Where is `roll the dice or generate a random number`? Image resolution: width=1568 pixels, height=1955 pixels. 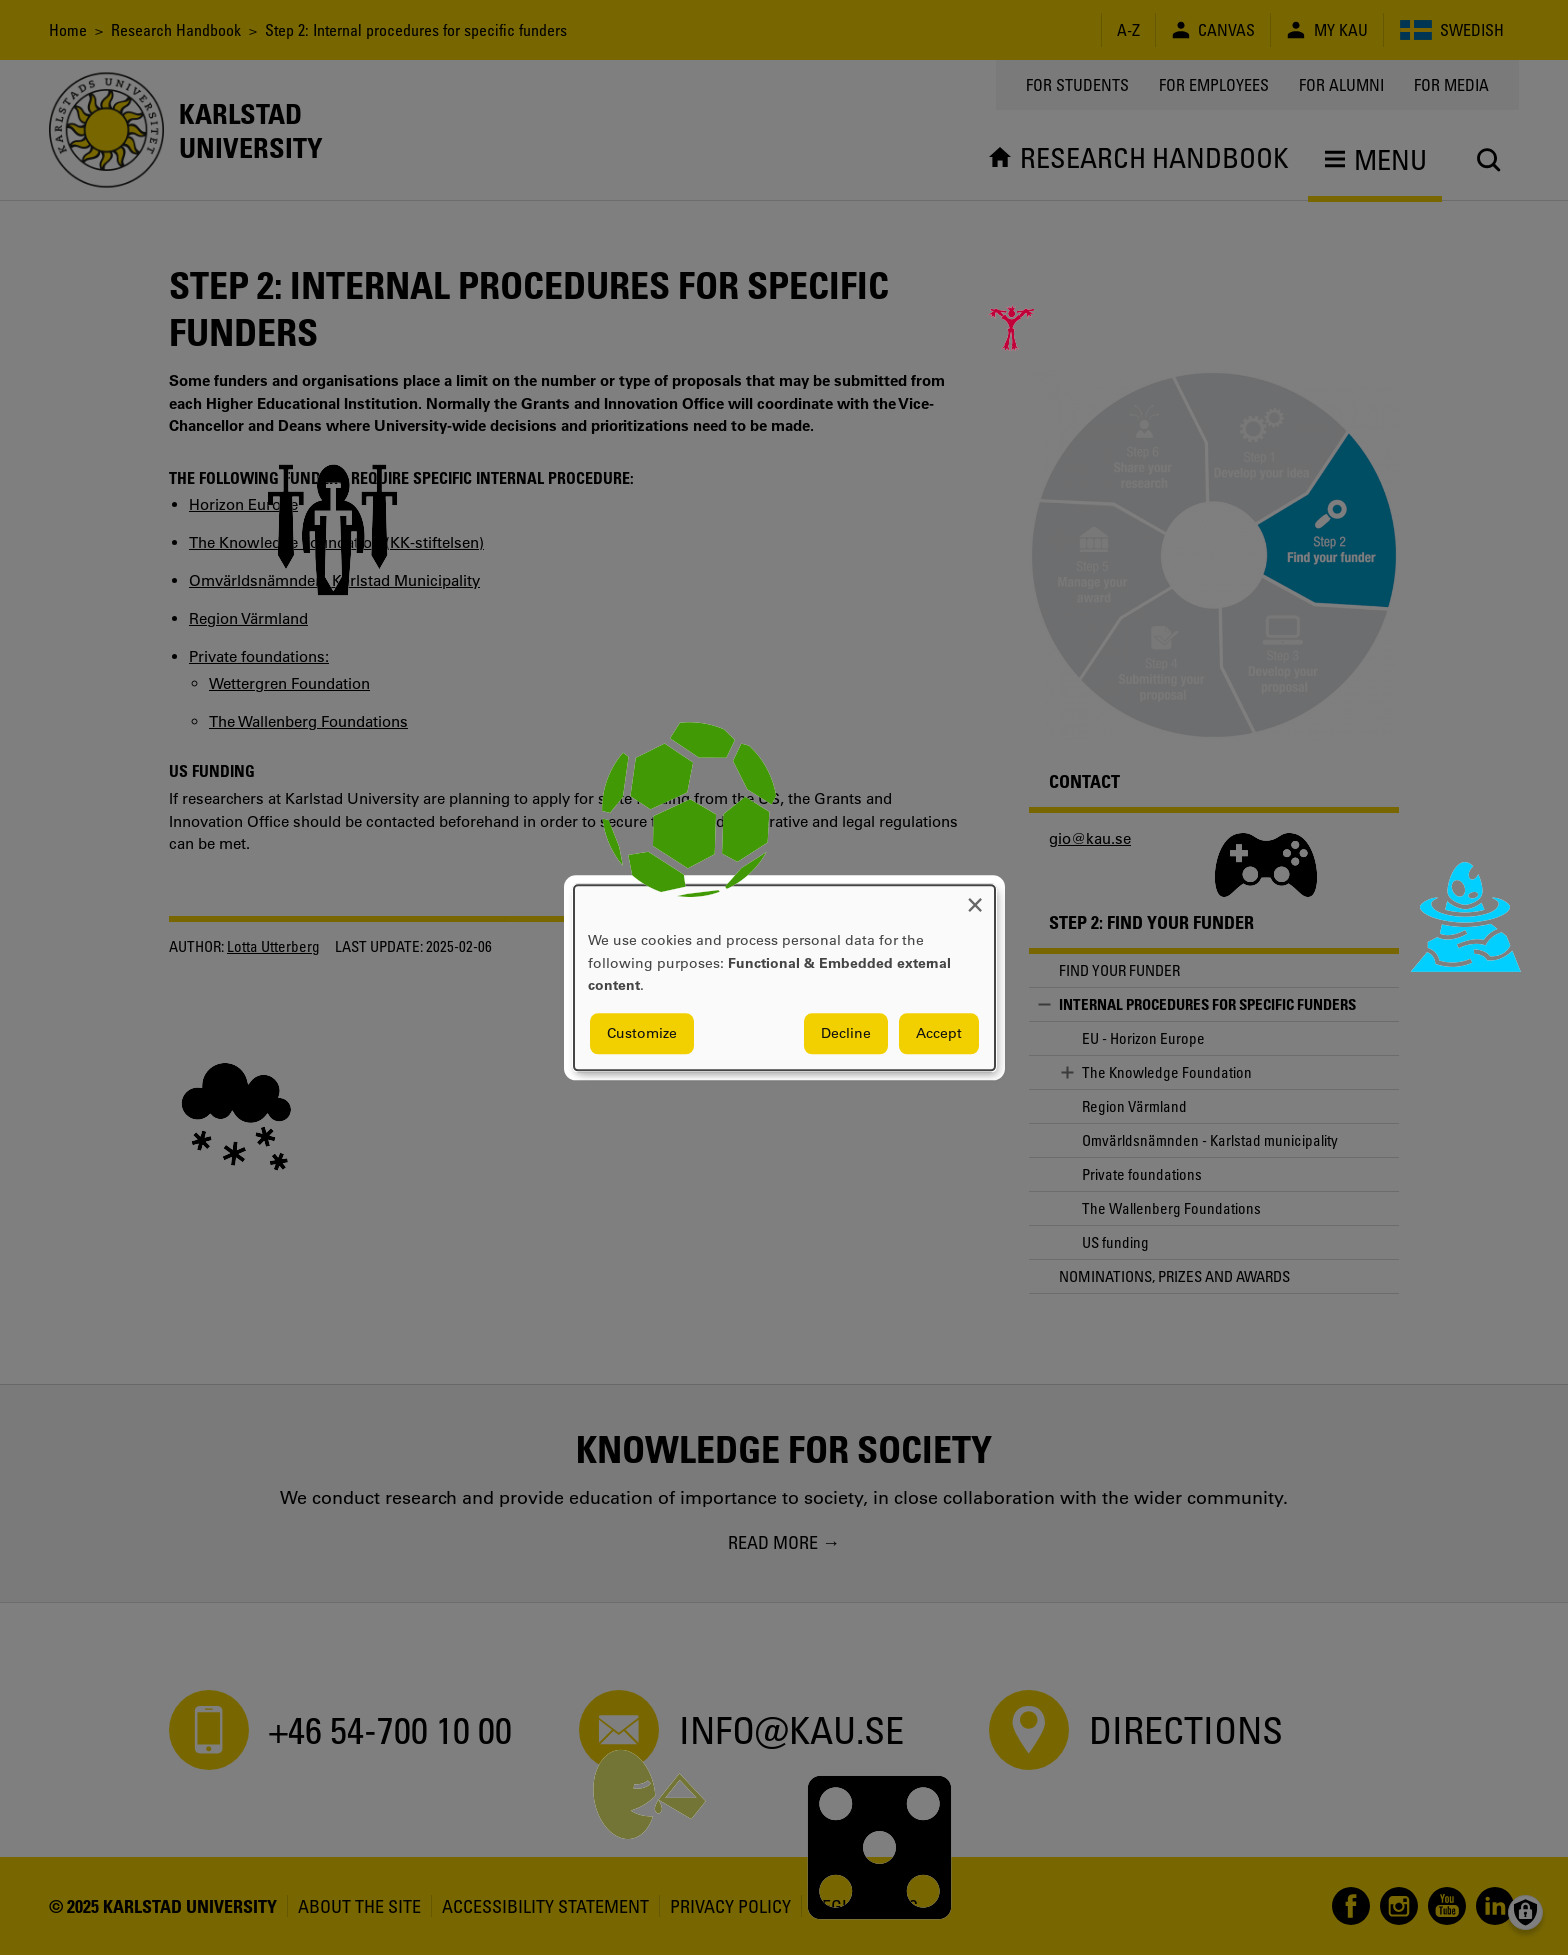
roll the dice or generate a random number is located at coordinates (879, 1847).